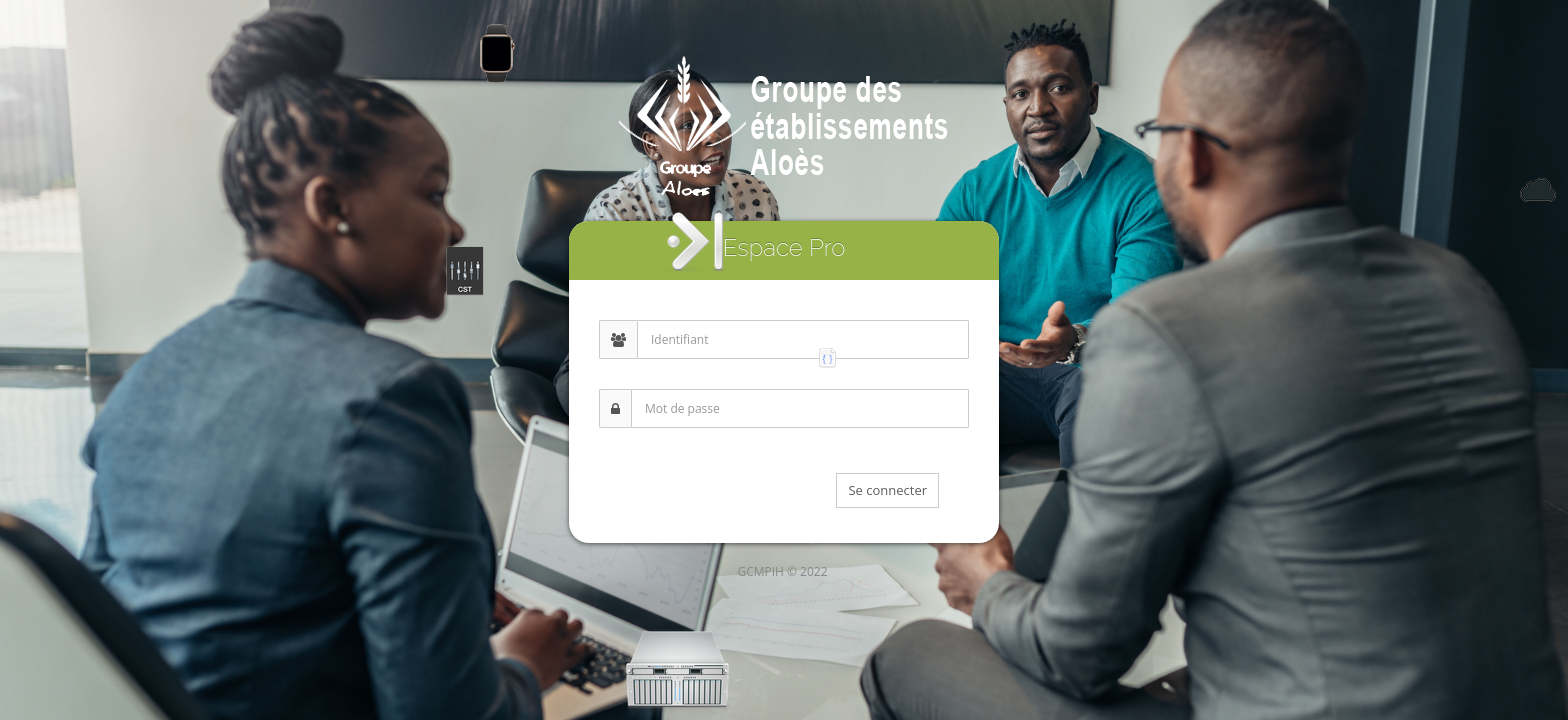 The image size is (1568, 720). Describe the element at coordinates (1538, 190) in the screenshot. I see `access iCloud storage in sidebar` at that location.